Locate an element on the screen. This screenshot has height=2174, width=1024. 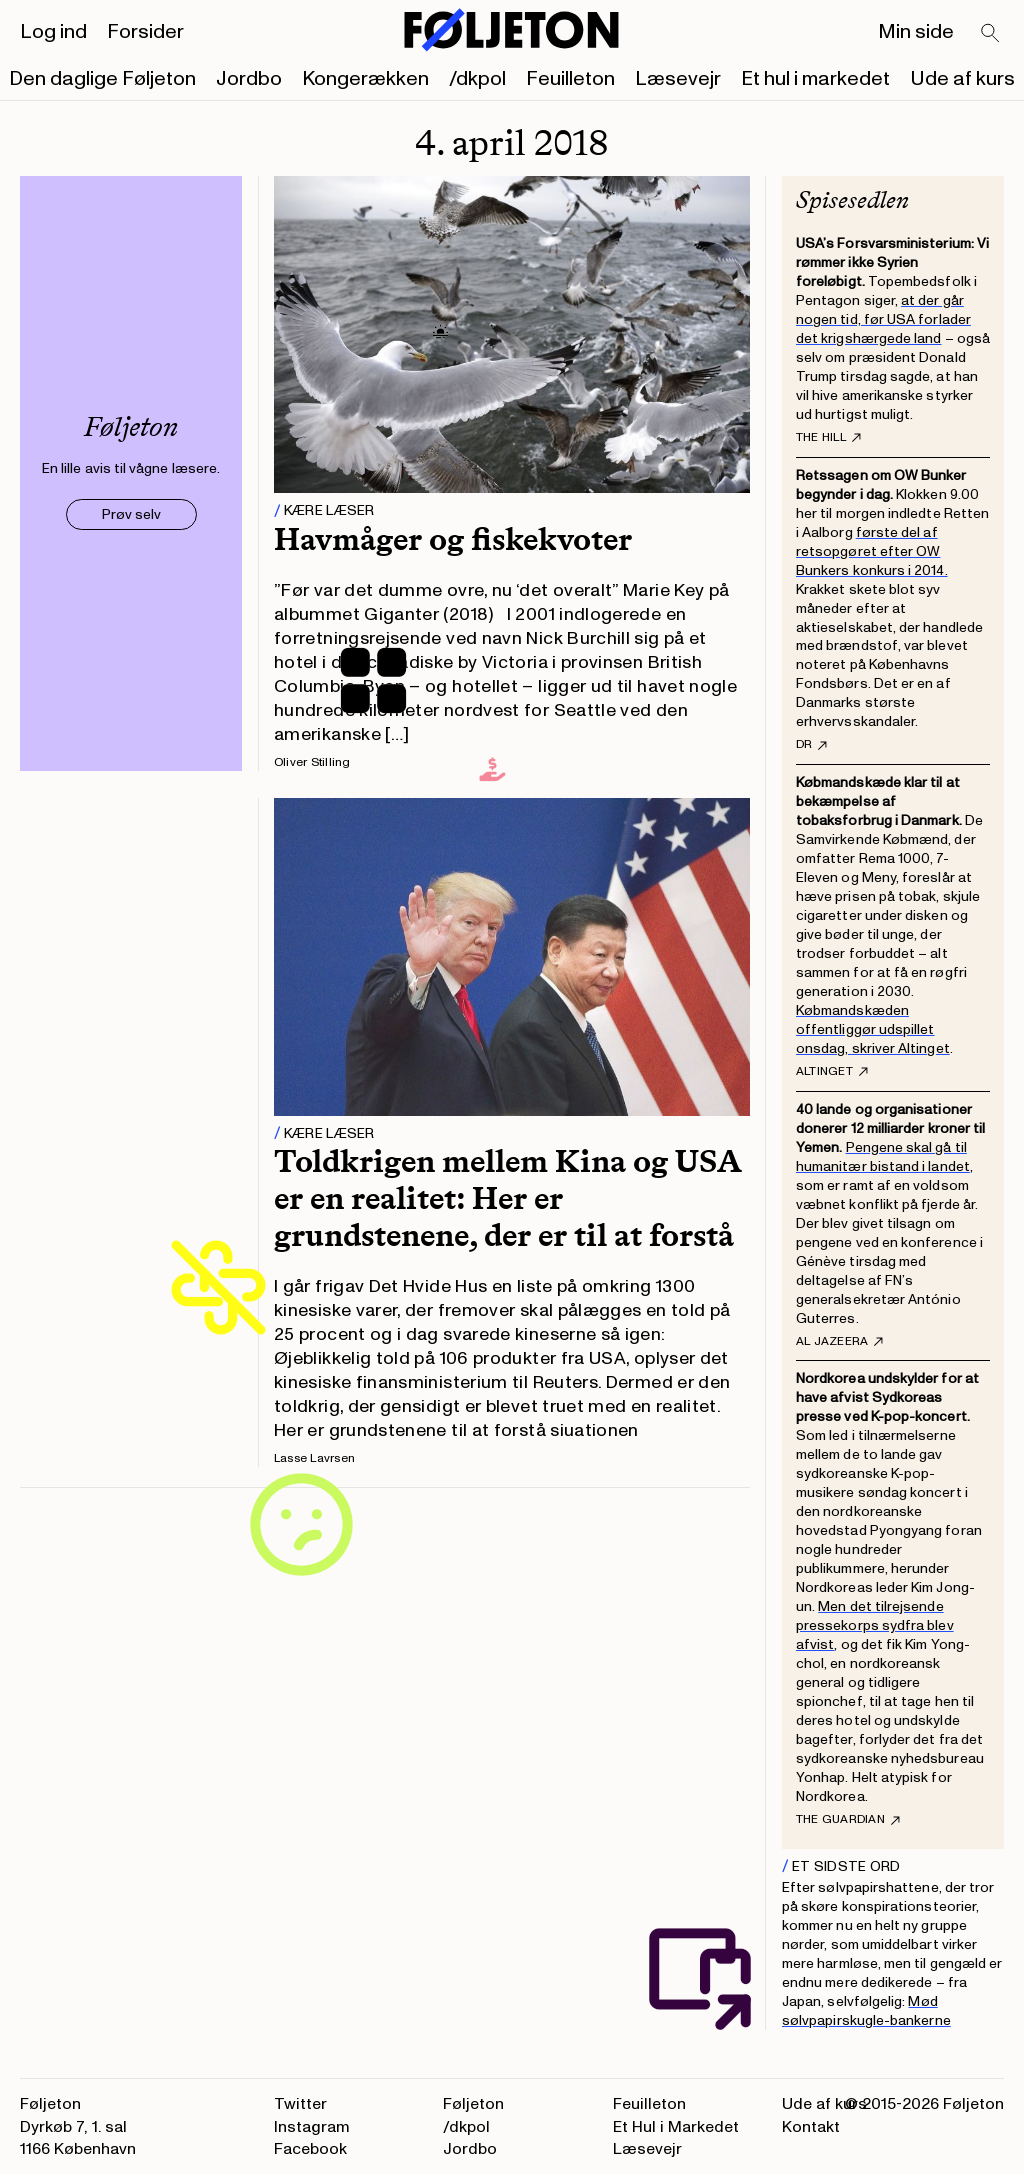
share content across devices is located at coordinates (700, 1974).